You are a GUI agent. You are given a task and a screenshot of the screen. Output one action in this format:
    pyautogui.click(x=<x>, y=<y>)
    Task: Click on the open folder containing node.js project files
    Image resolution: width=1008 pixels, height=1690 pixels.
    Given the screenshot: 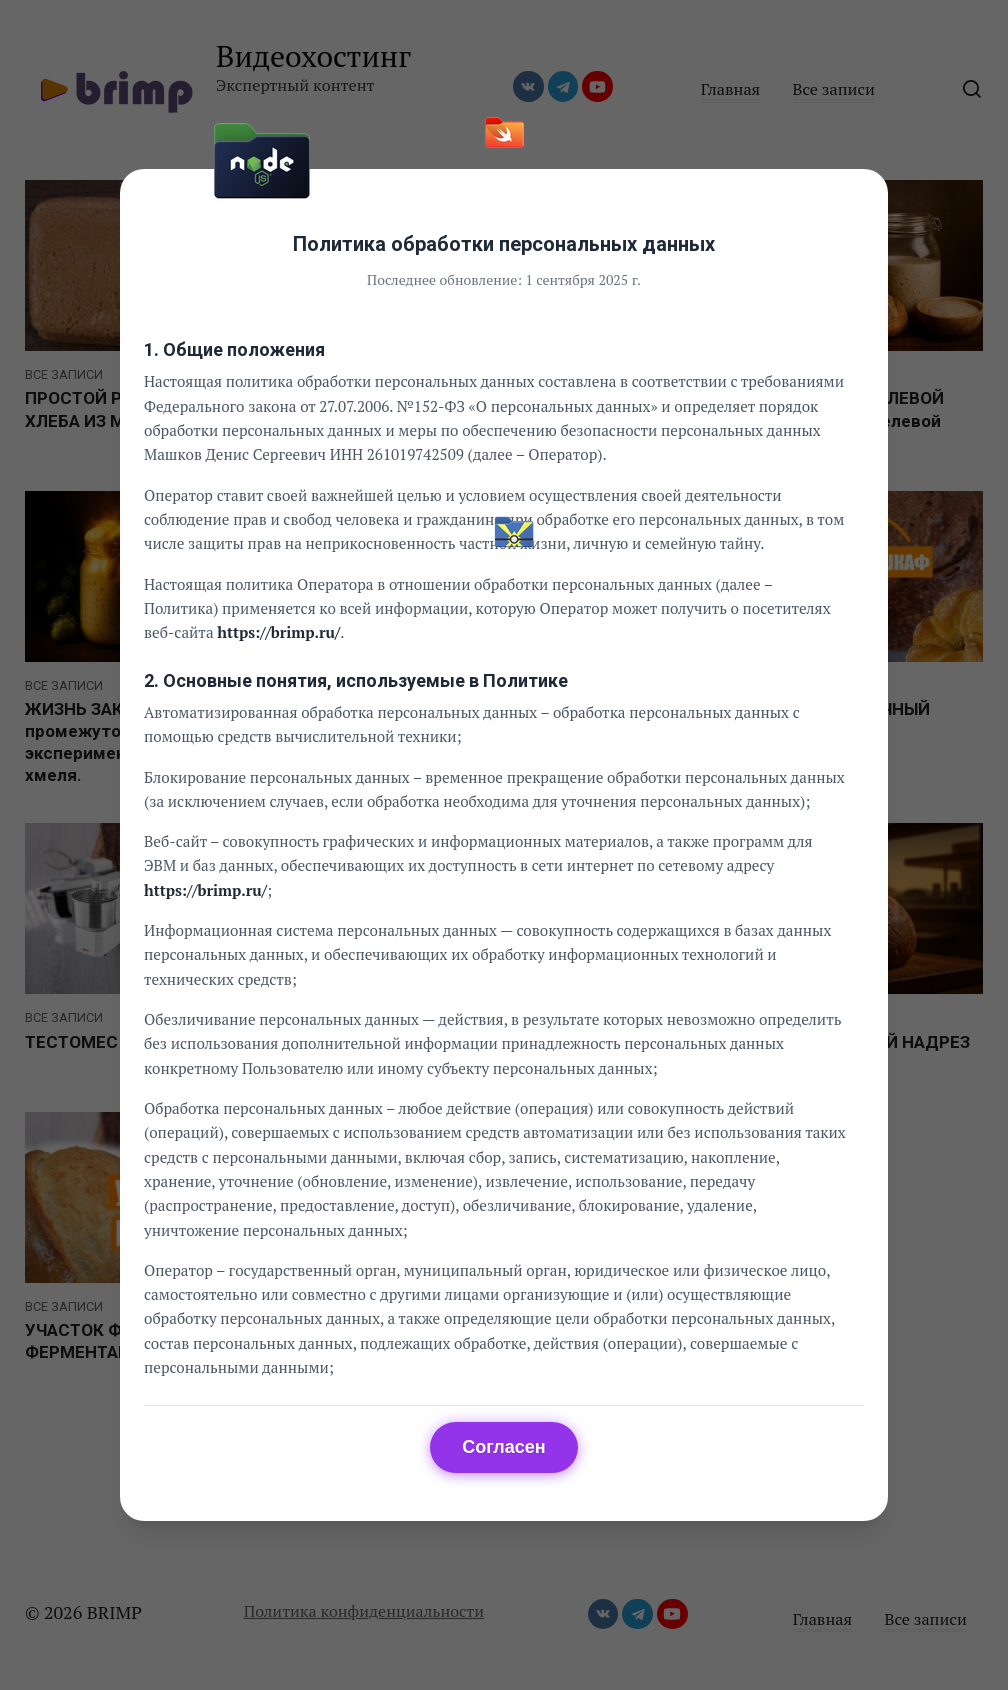 What is the action you would take?
    pyautogui.click(x=261, y=163)
    